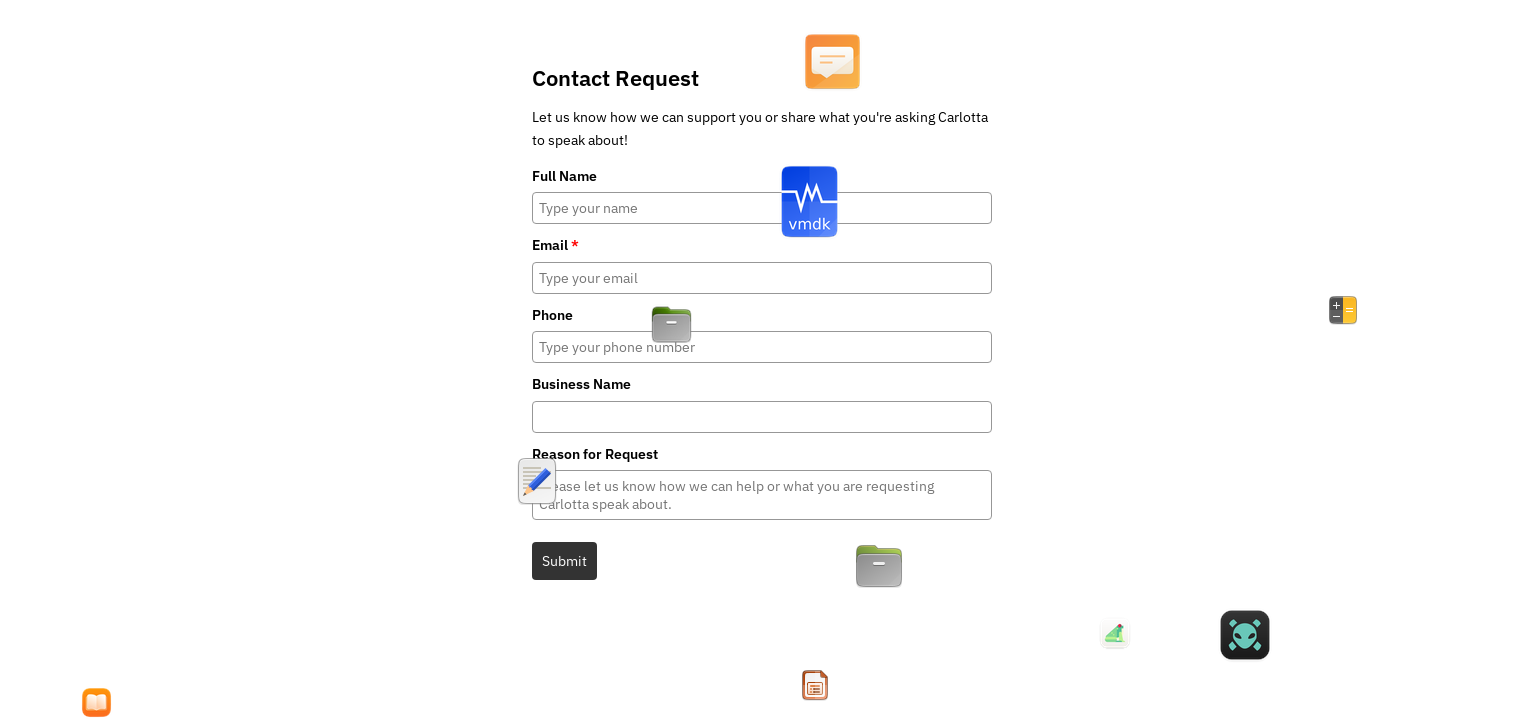 The height and width of the screenshot is (720, 1524). What do you see at coordinates (815, 685) in the screenshot?
I see `libreoffice impress presentation file` at bounding box center [815, 685].